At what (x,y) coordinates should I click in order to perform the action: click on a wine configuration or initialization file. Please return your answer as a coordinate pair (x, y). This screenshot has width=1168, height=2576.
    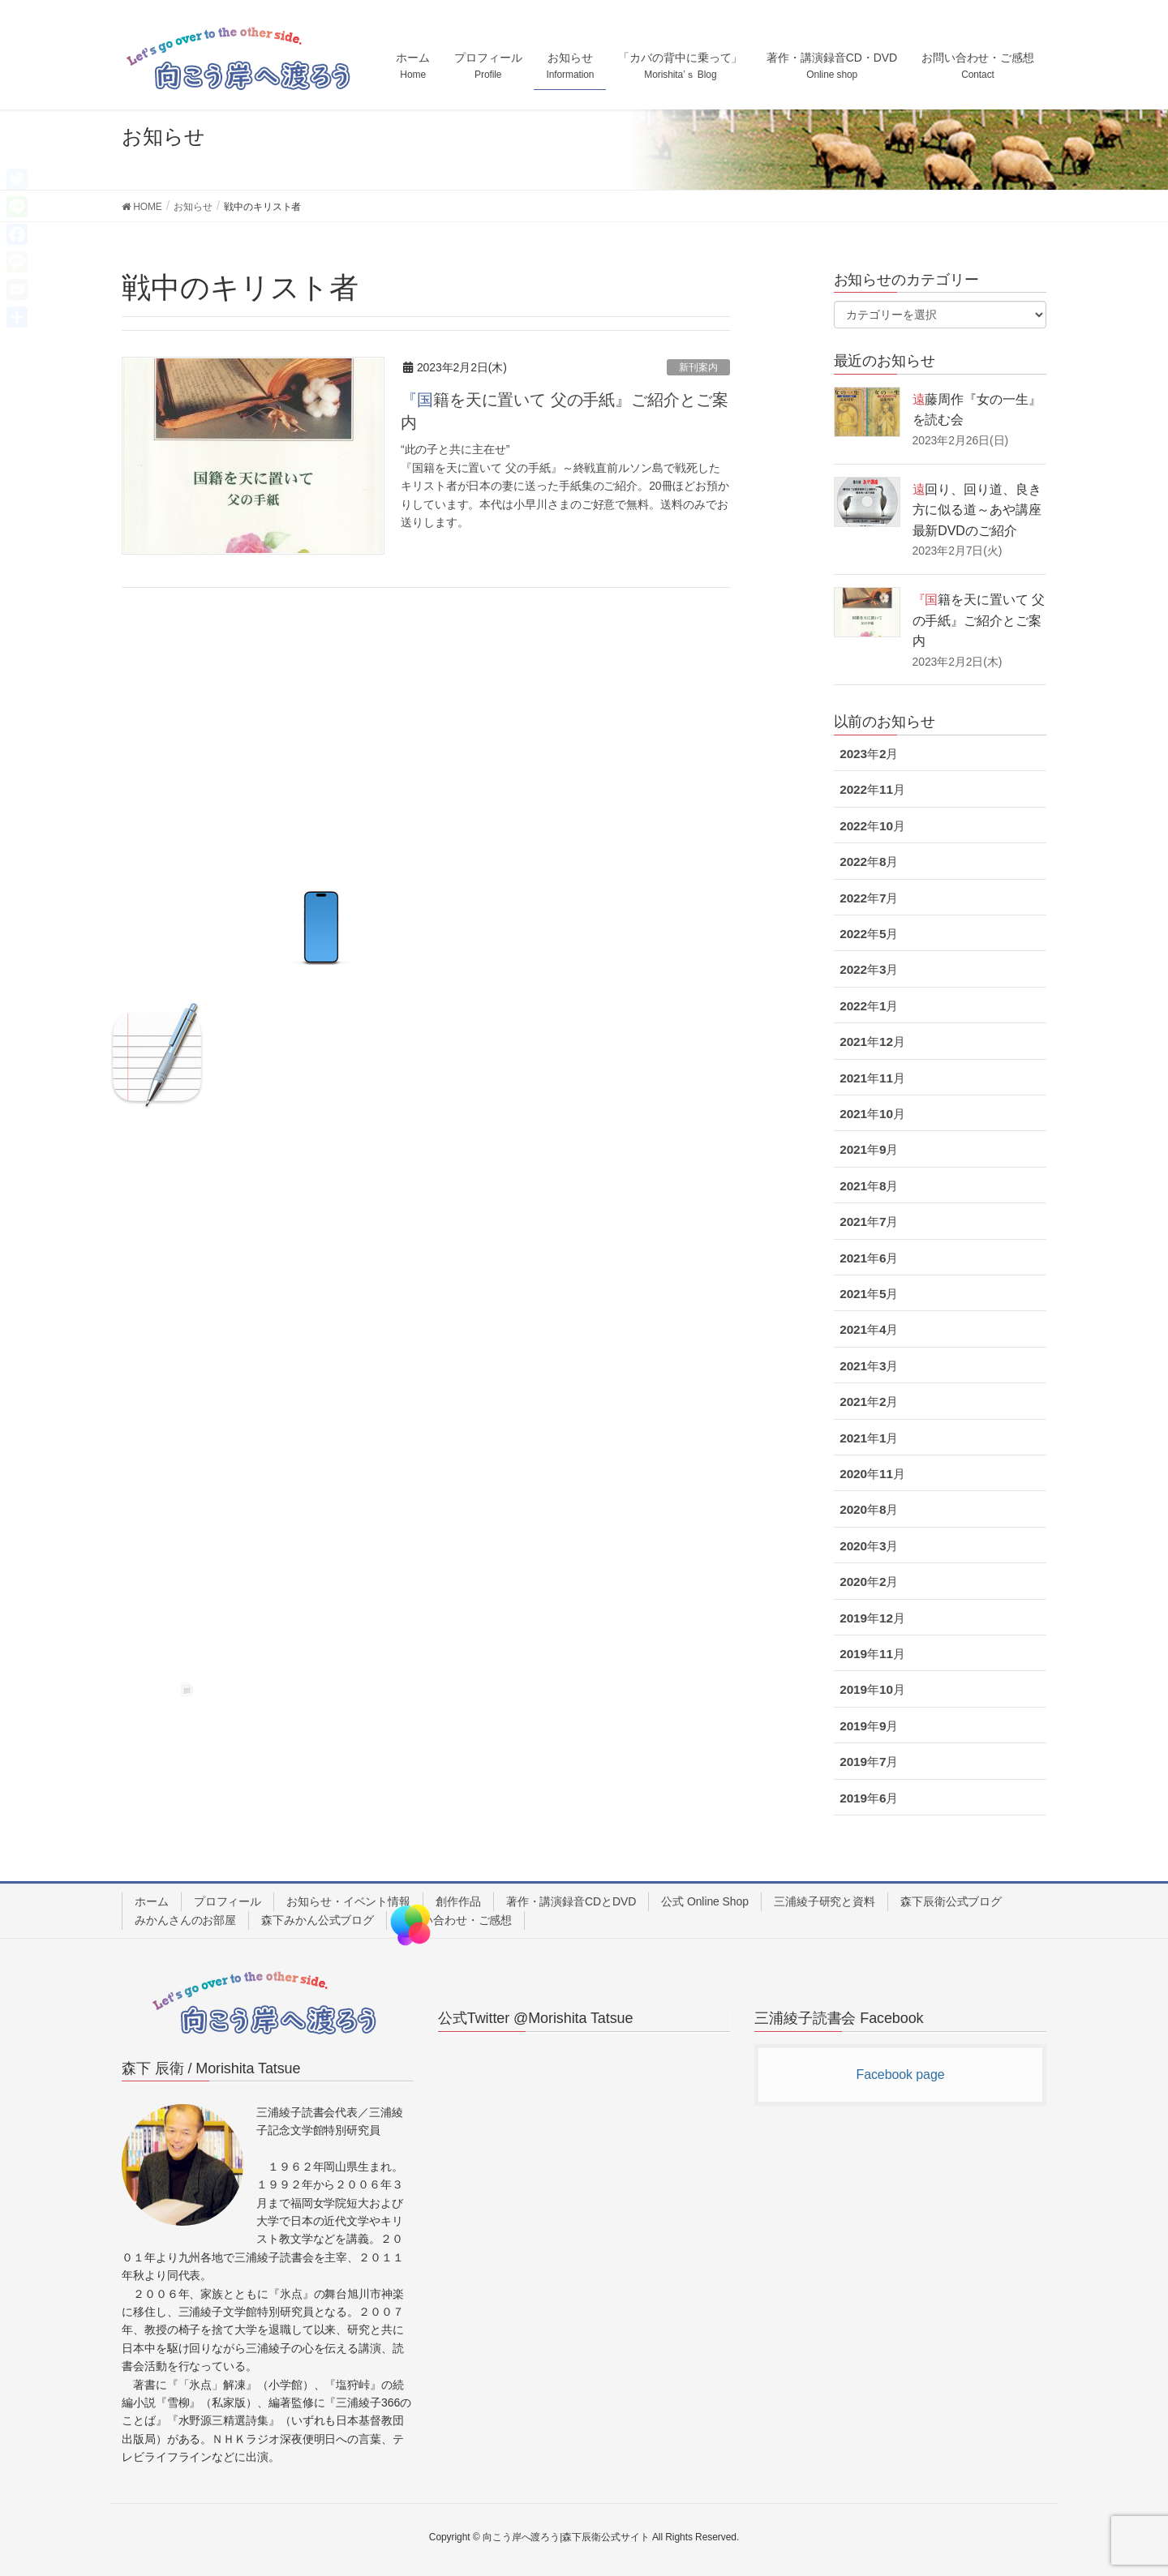
    Looking at the image, I should click on (187, 1689).